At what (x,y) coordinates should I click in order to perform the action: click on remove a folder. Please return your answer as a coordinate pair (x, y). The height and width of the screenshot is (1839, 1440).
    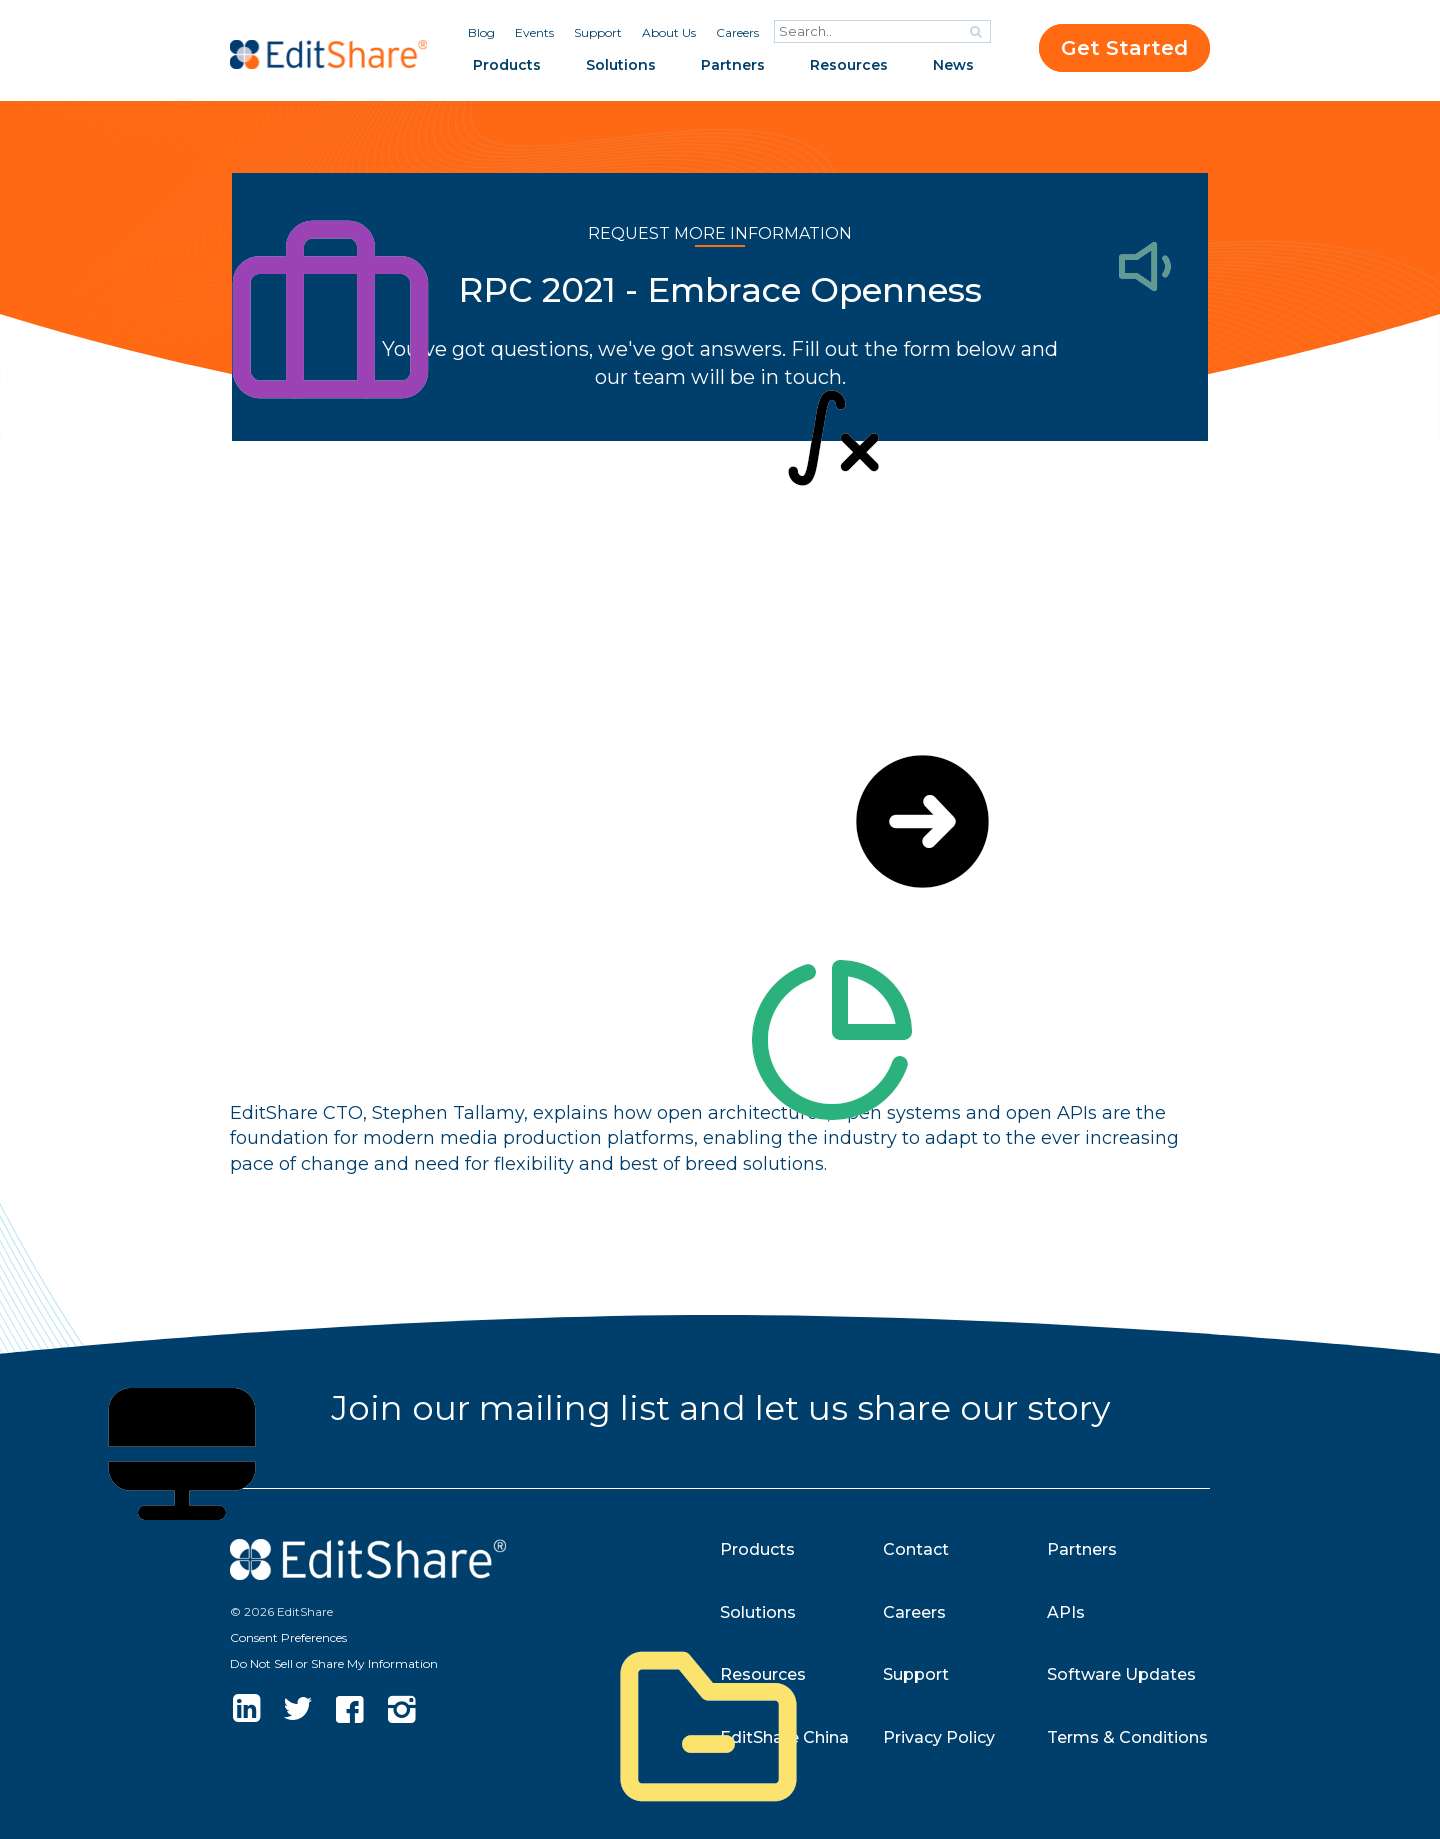
    Looking at the image, I should click on (708, 1726).